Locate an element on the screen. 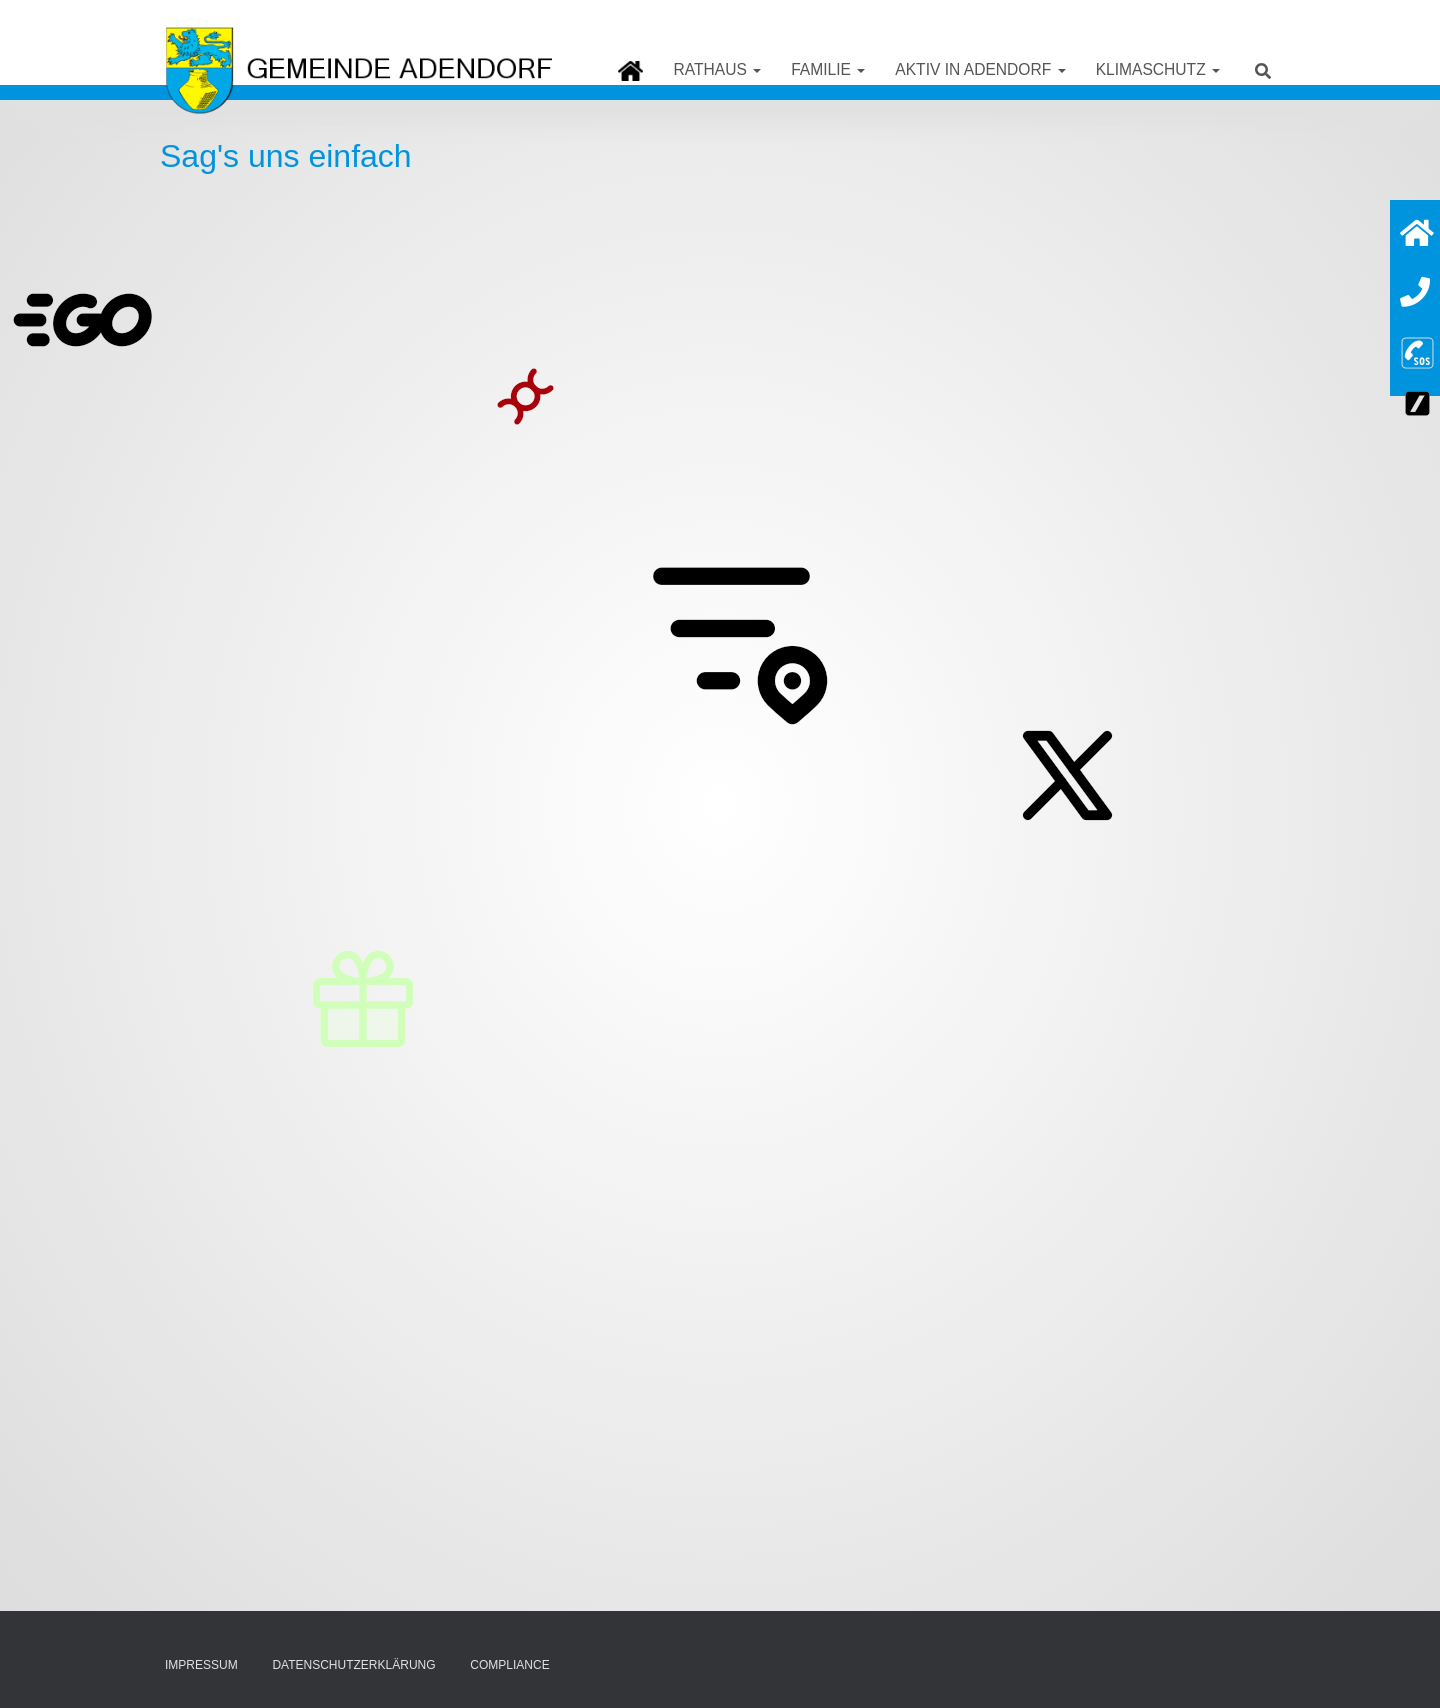 The image size is (1440, 1708). access genetic or DNA-related information is located at coordinates (525, 396).